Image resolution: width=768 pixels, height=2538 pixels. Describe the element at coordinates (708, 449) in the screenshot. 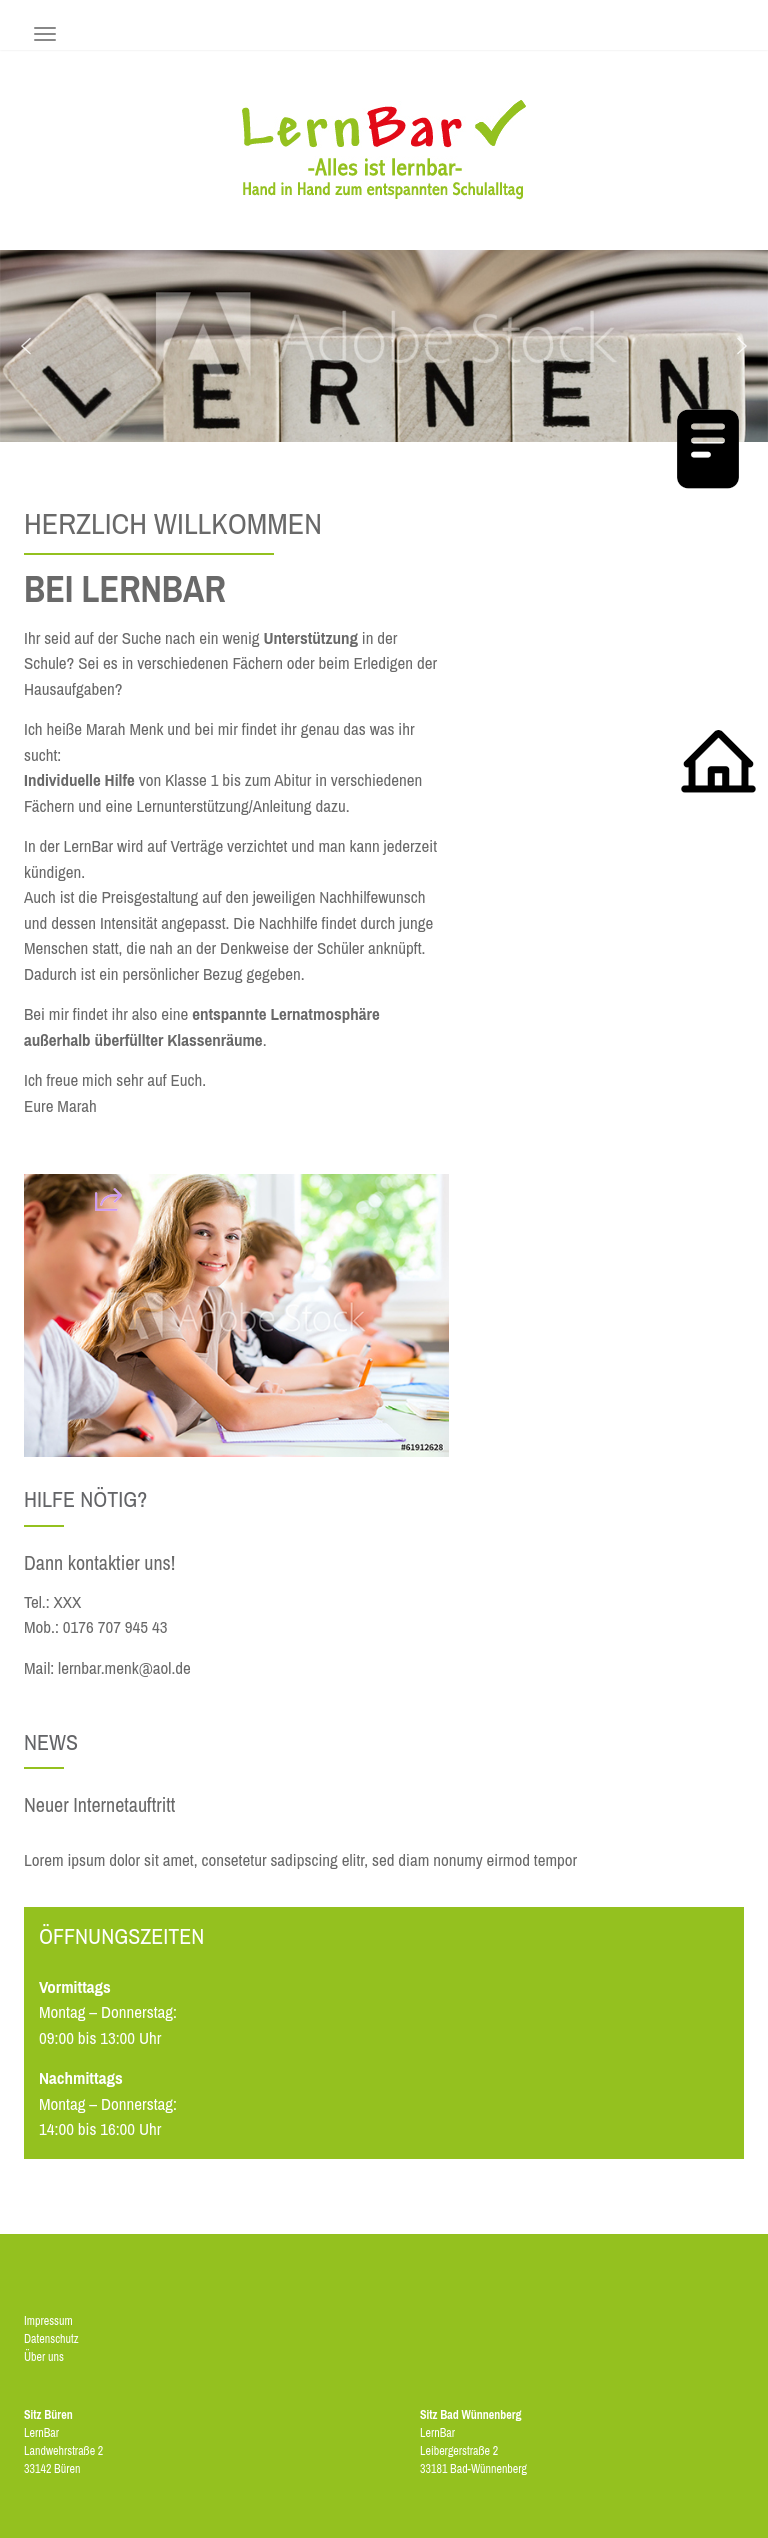

I see `open reader mode for distraction-free viewing` at that location.